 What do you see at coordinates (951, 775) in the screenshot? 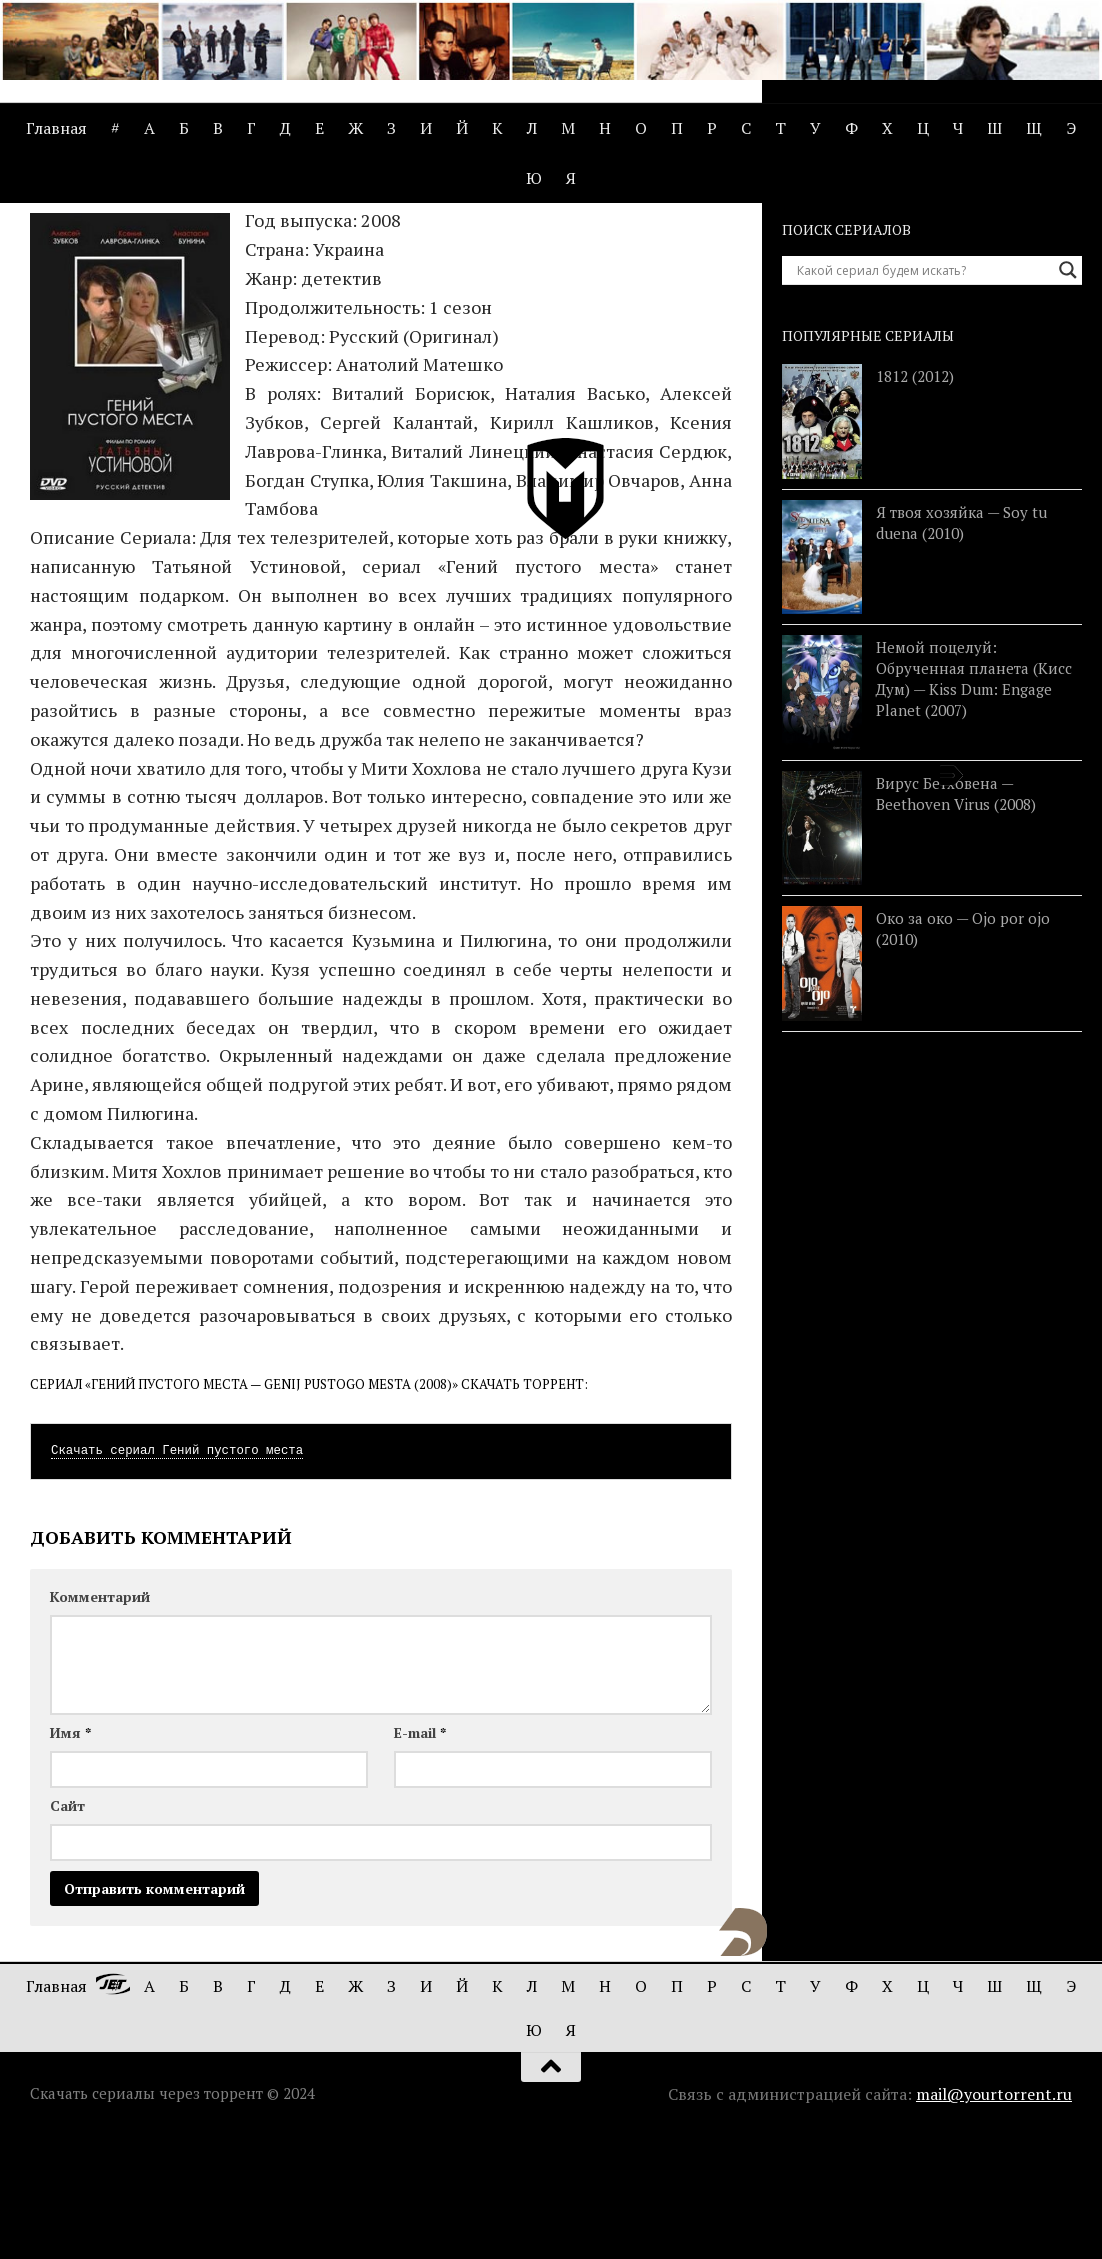
I see `open the V2EX community forum` at bounding box center [951, 775].